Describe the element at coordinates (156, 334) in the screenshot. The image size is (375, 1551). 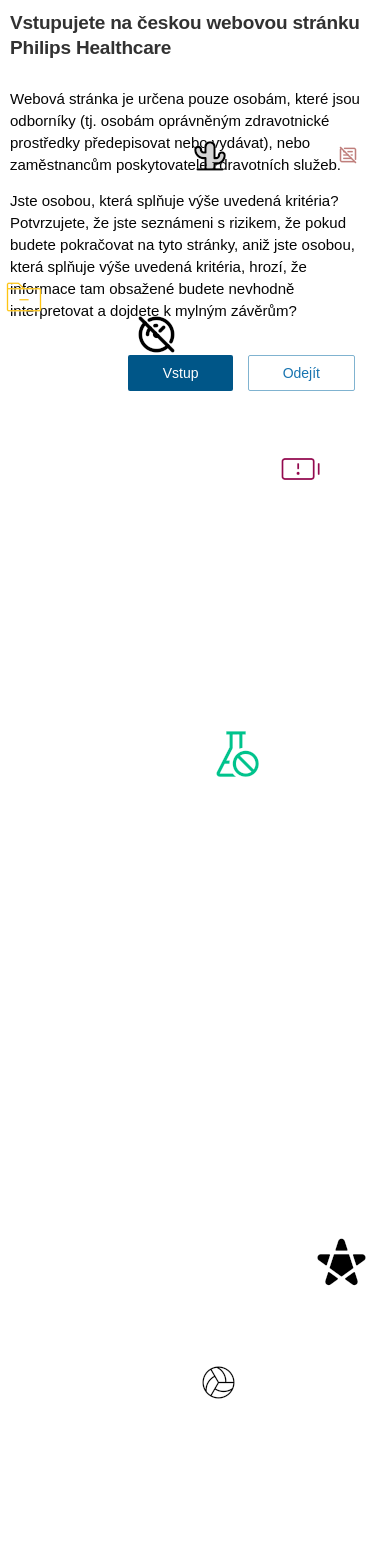
I see `performance monitoring disabled` at that location.